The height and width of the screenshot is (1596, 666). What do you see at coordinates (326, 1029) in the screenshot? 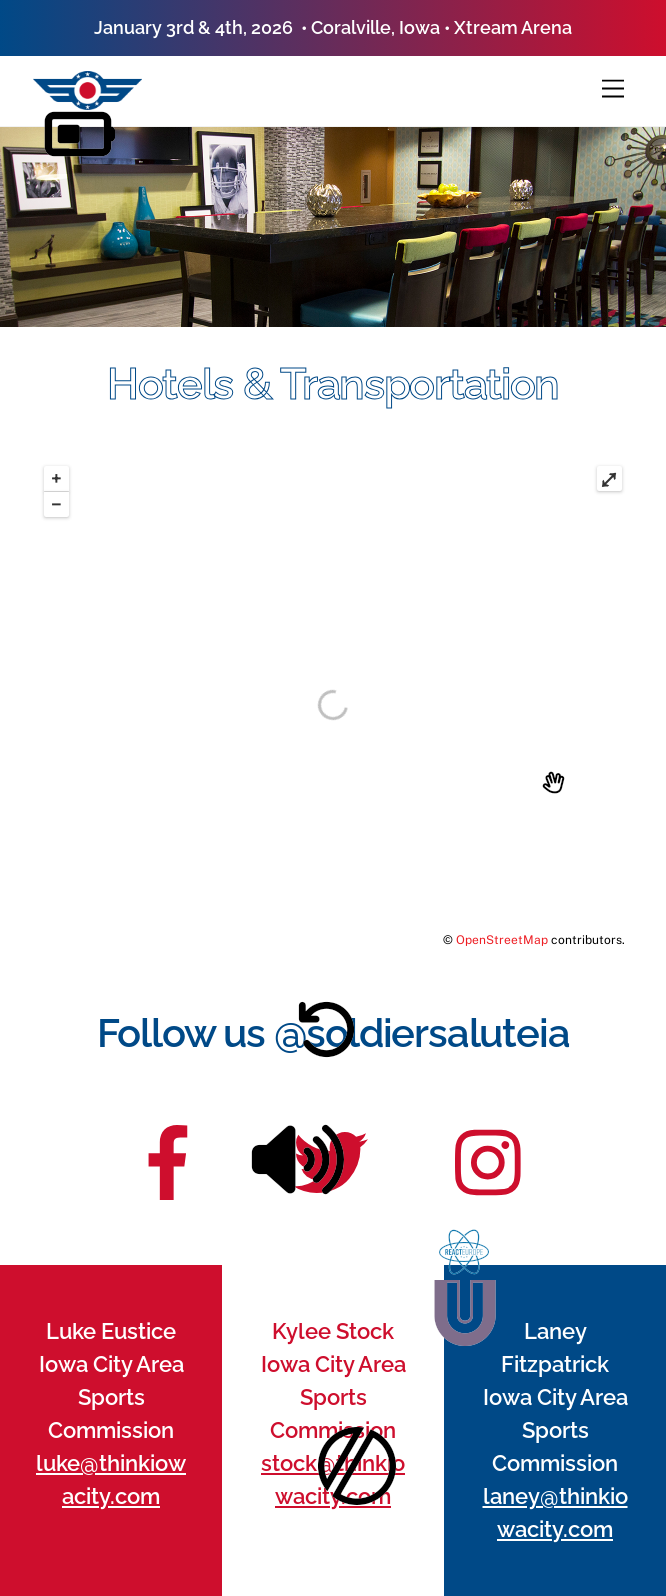
I see `undo the last action` at bounding box center [326, 1029].